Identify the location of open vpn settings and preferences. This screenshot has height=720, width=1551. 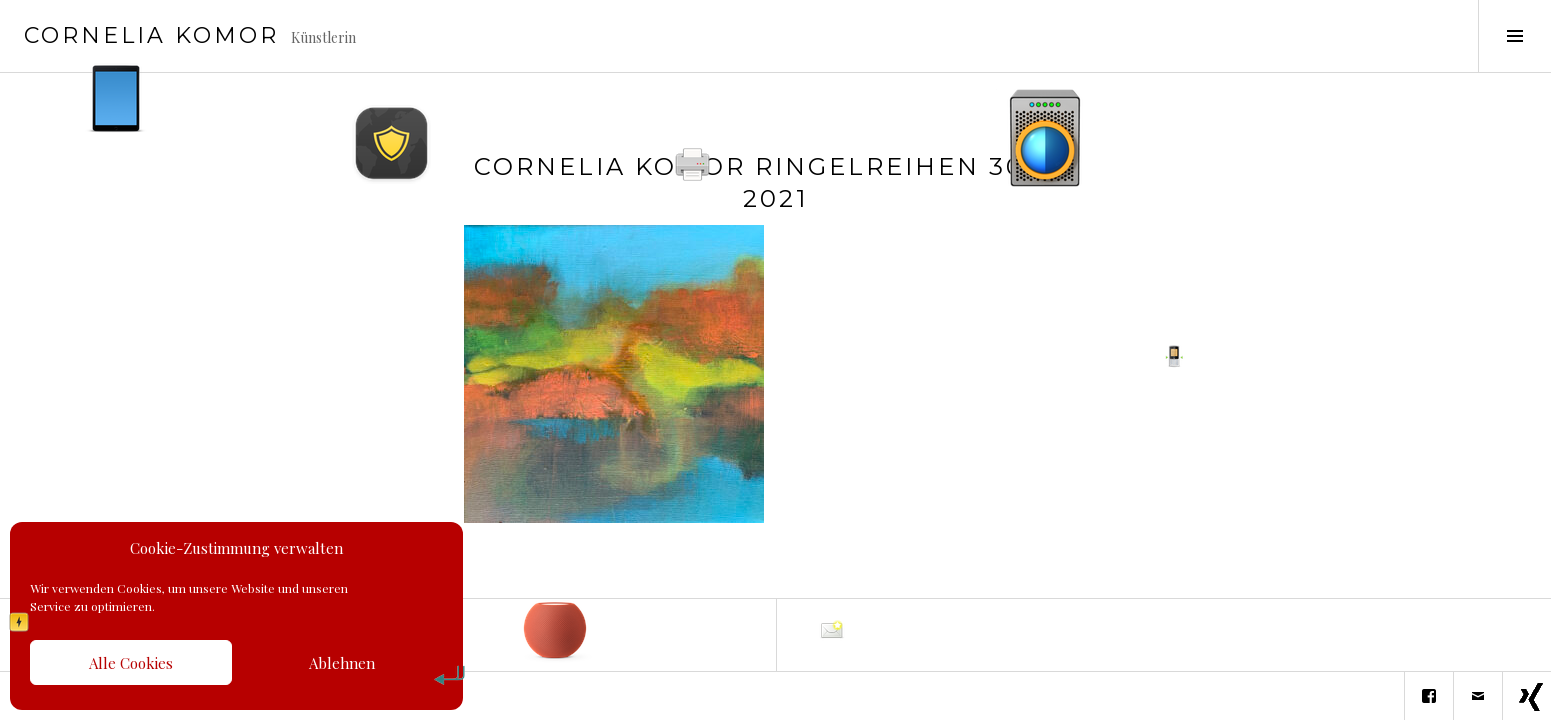
(391, 144).